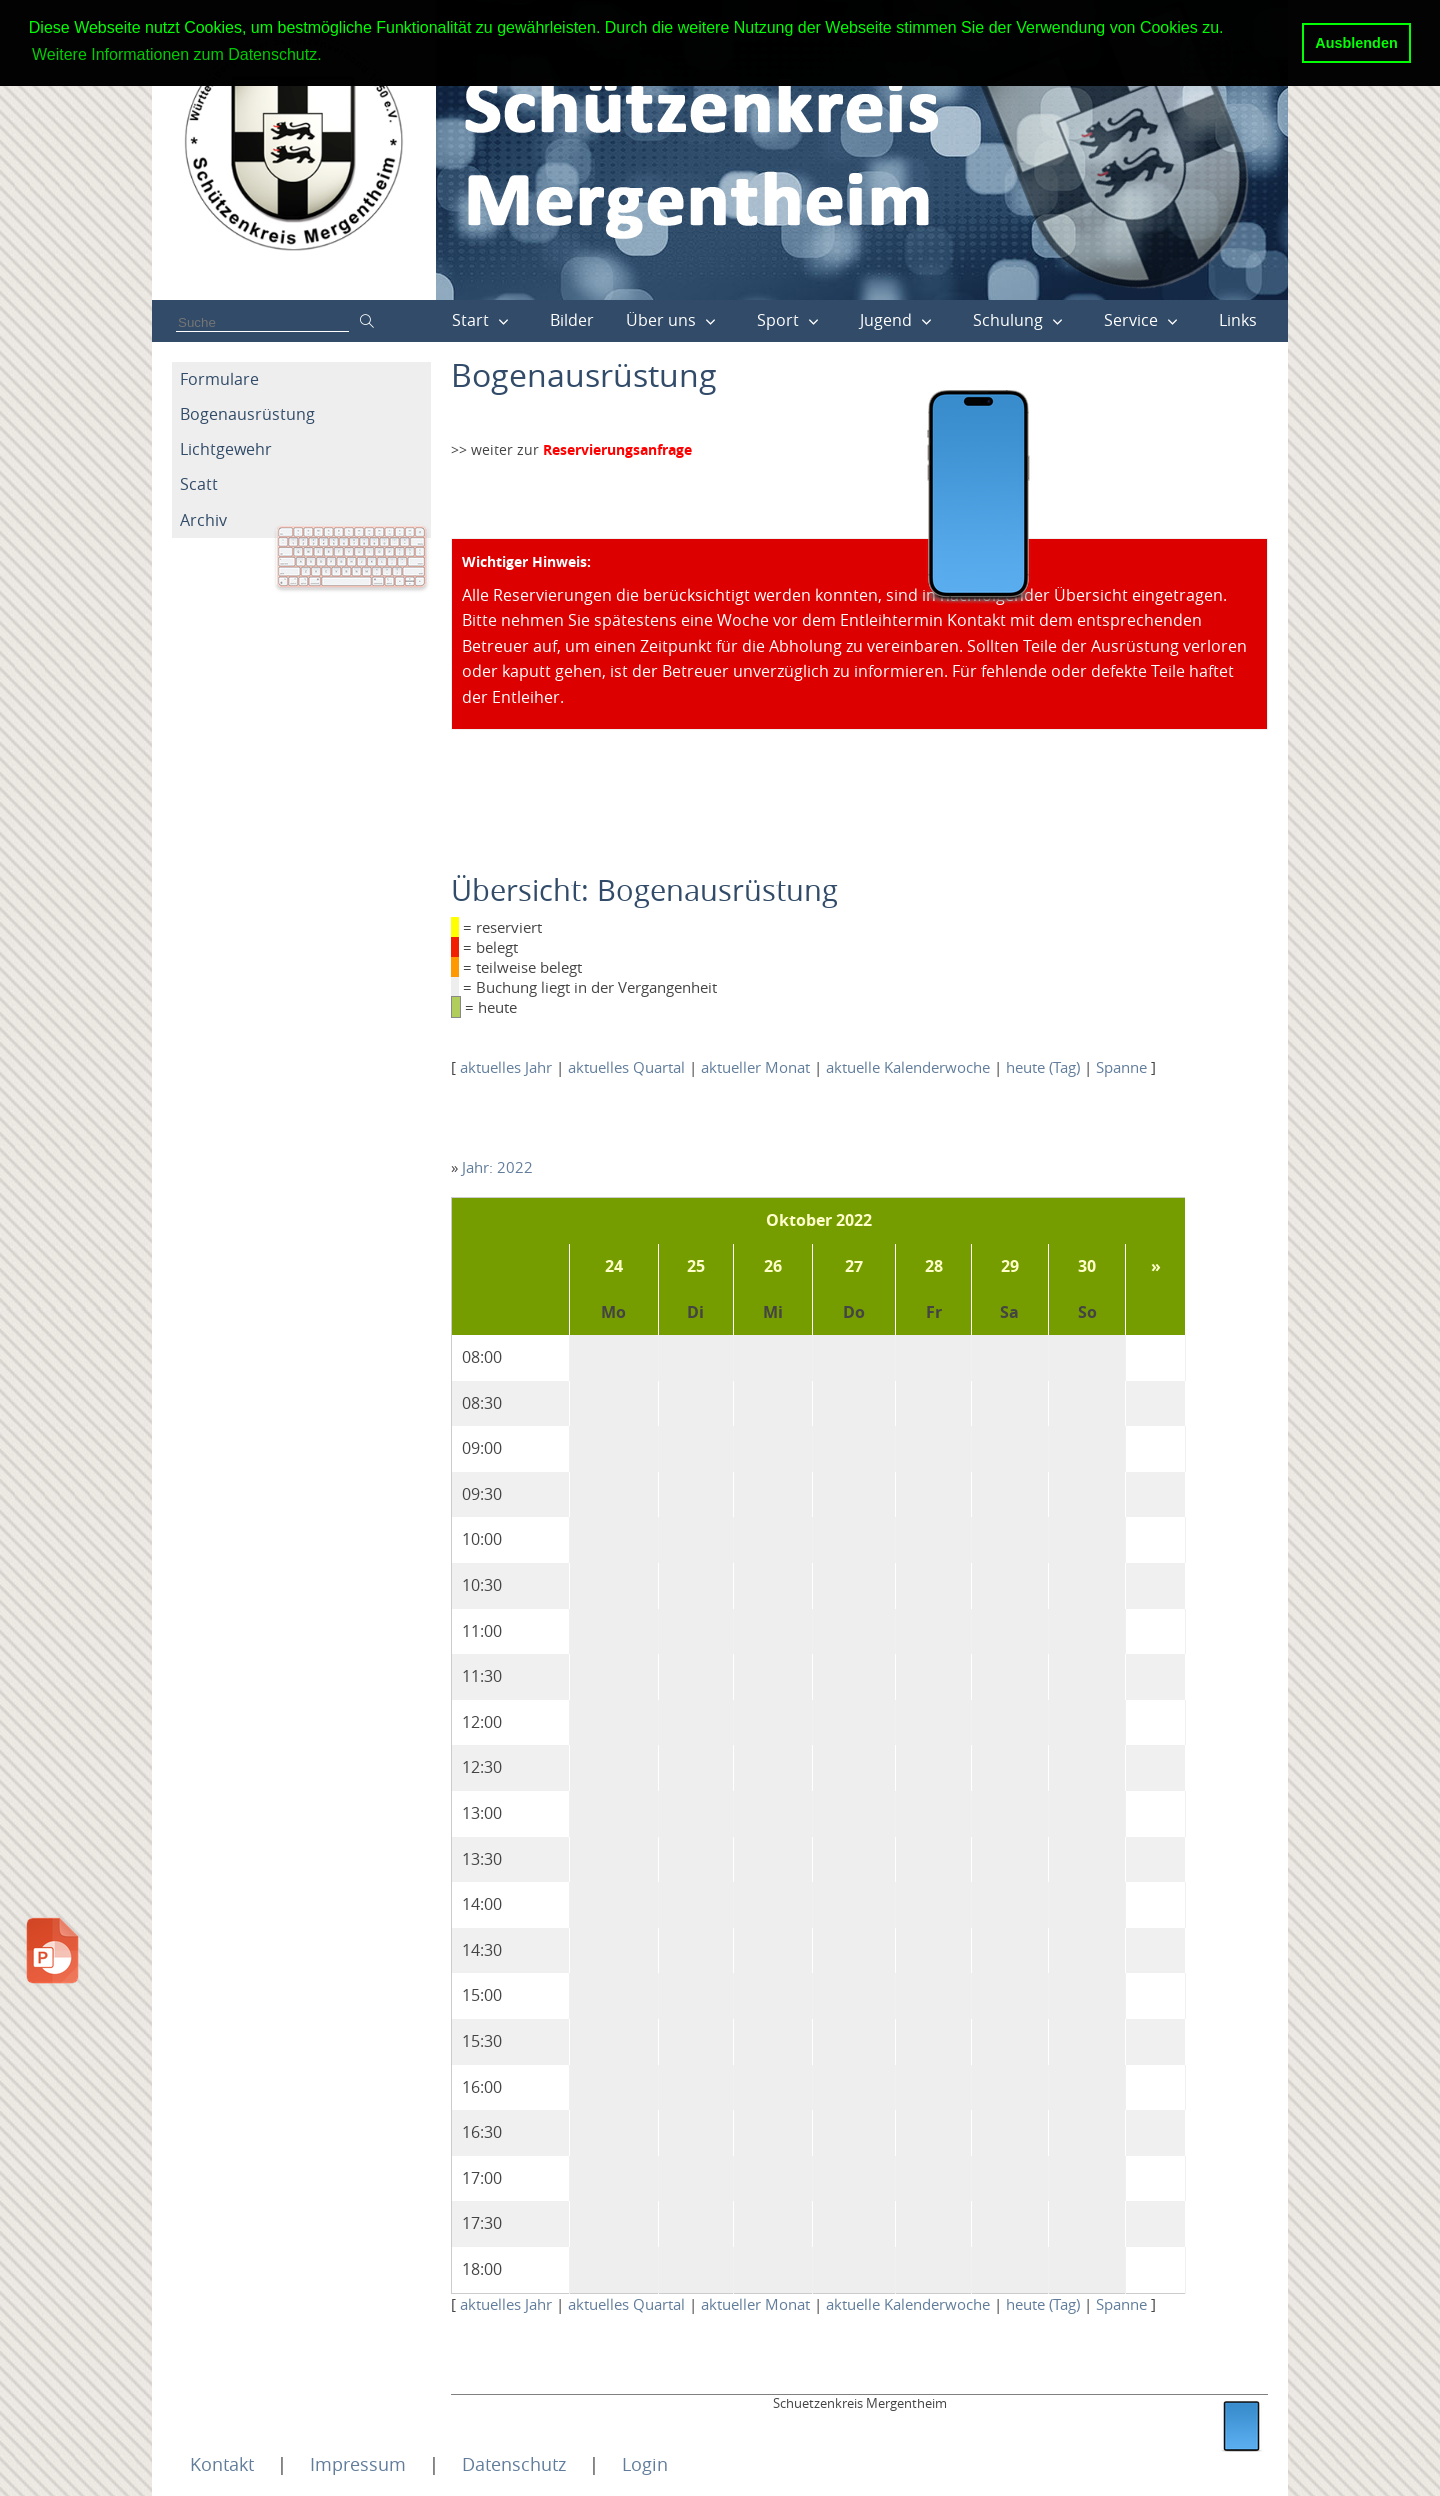 This screenshot has height=2496, width=1440. What do you see at coordinates (1241, 2426) in the screenshot?
I see `iPad Pro device in connected devices list` at bounding box center [1241, 2426].